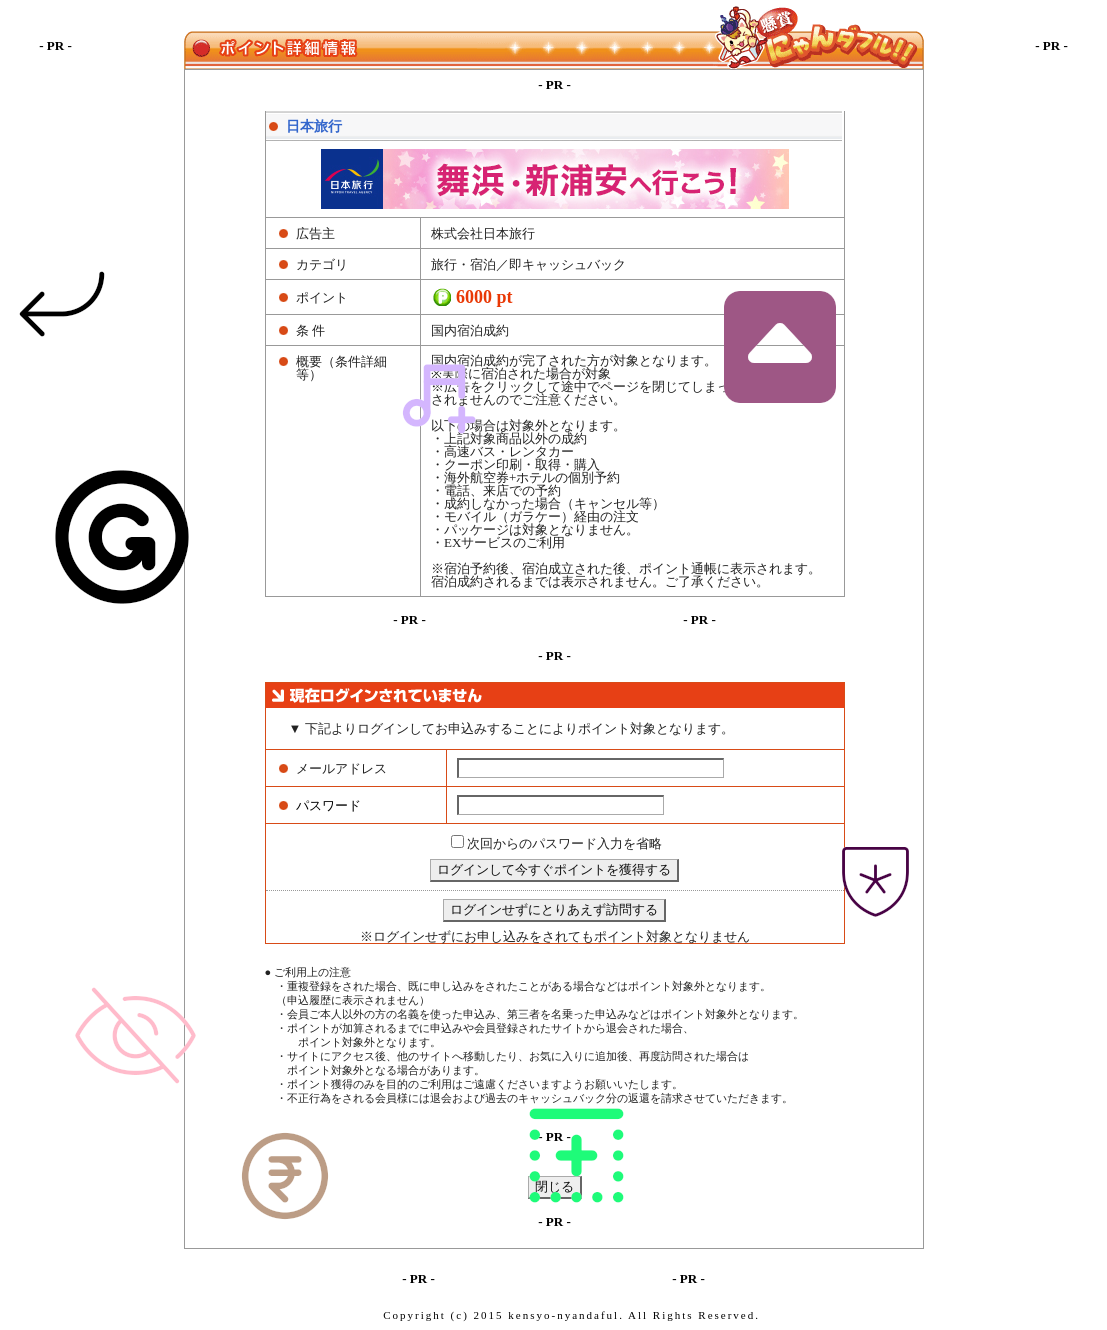  Describe the element at coordinates (62, 304) in the screenshot. I see `reply to a message` at that location.